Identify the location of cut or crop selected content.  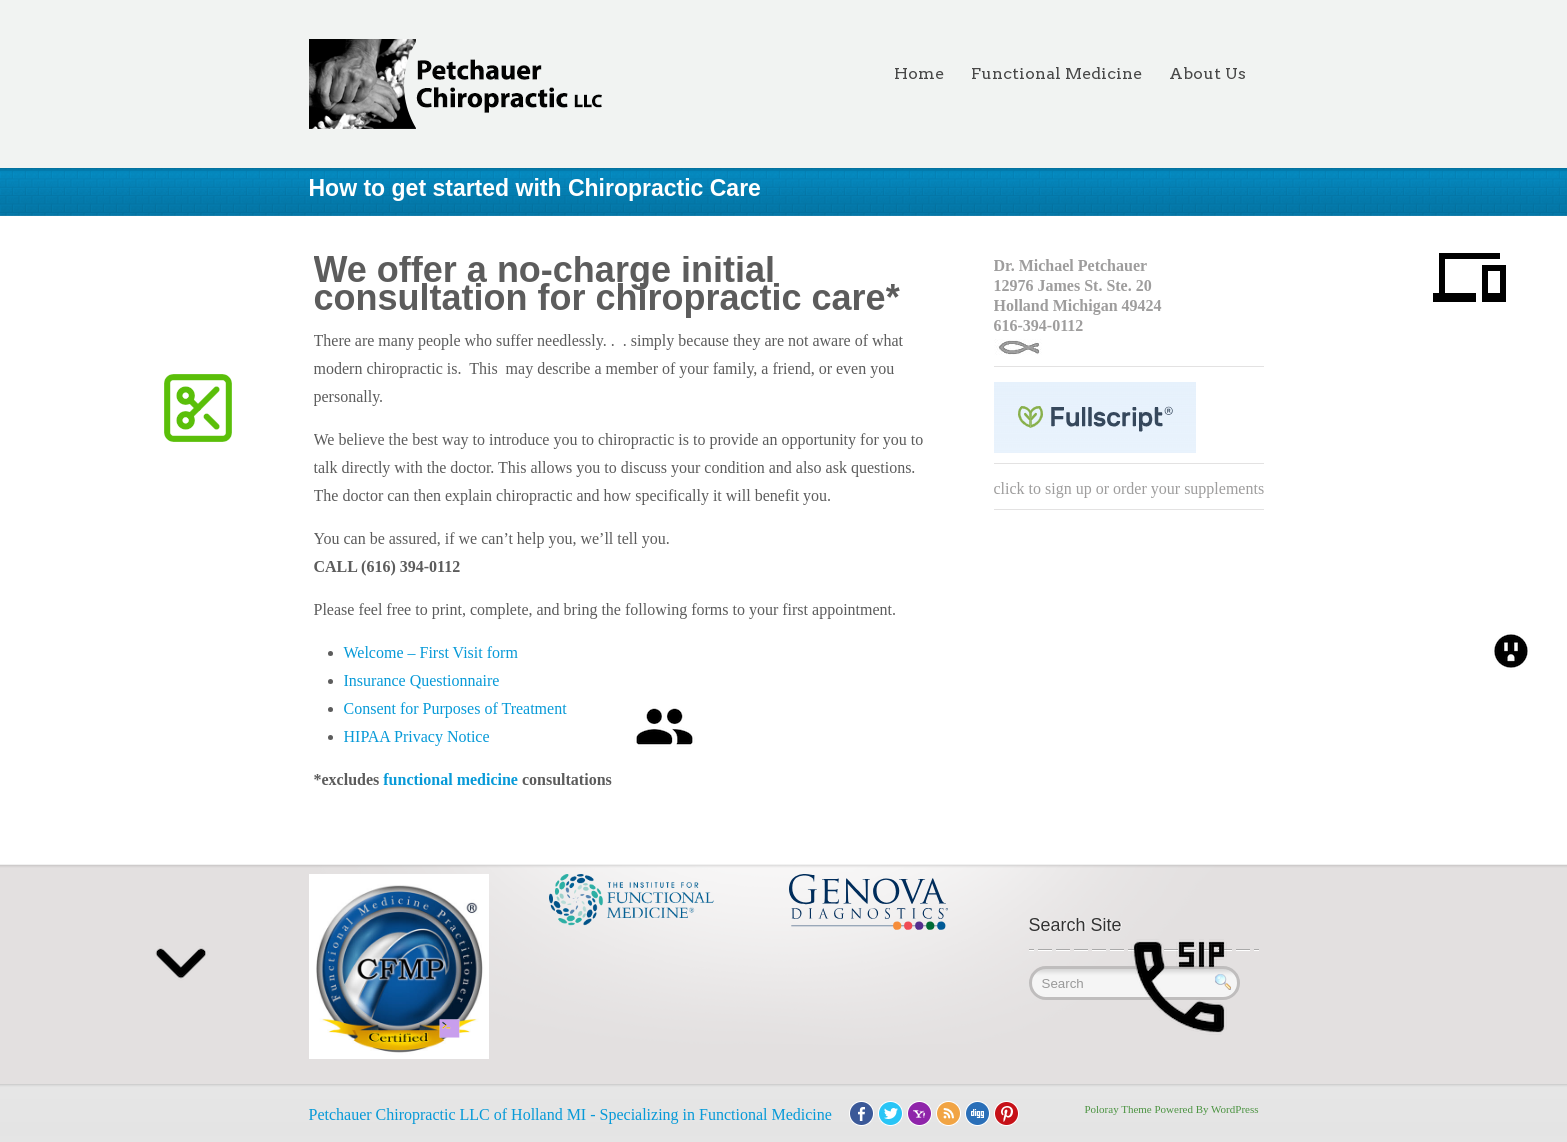
(198, 408).